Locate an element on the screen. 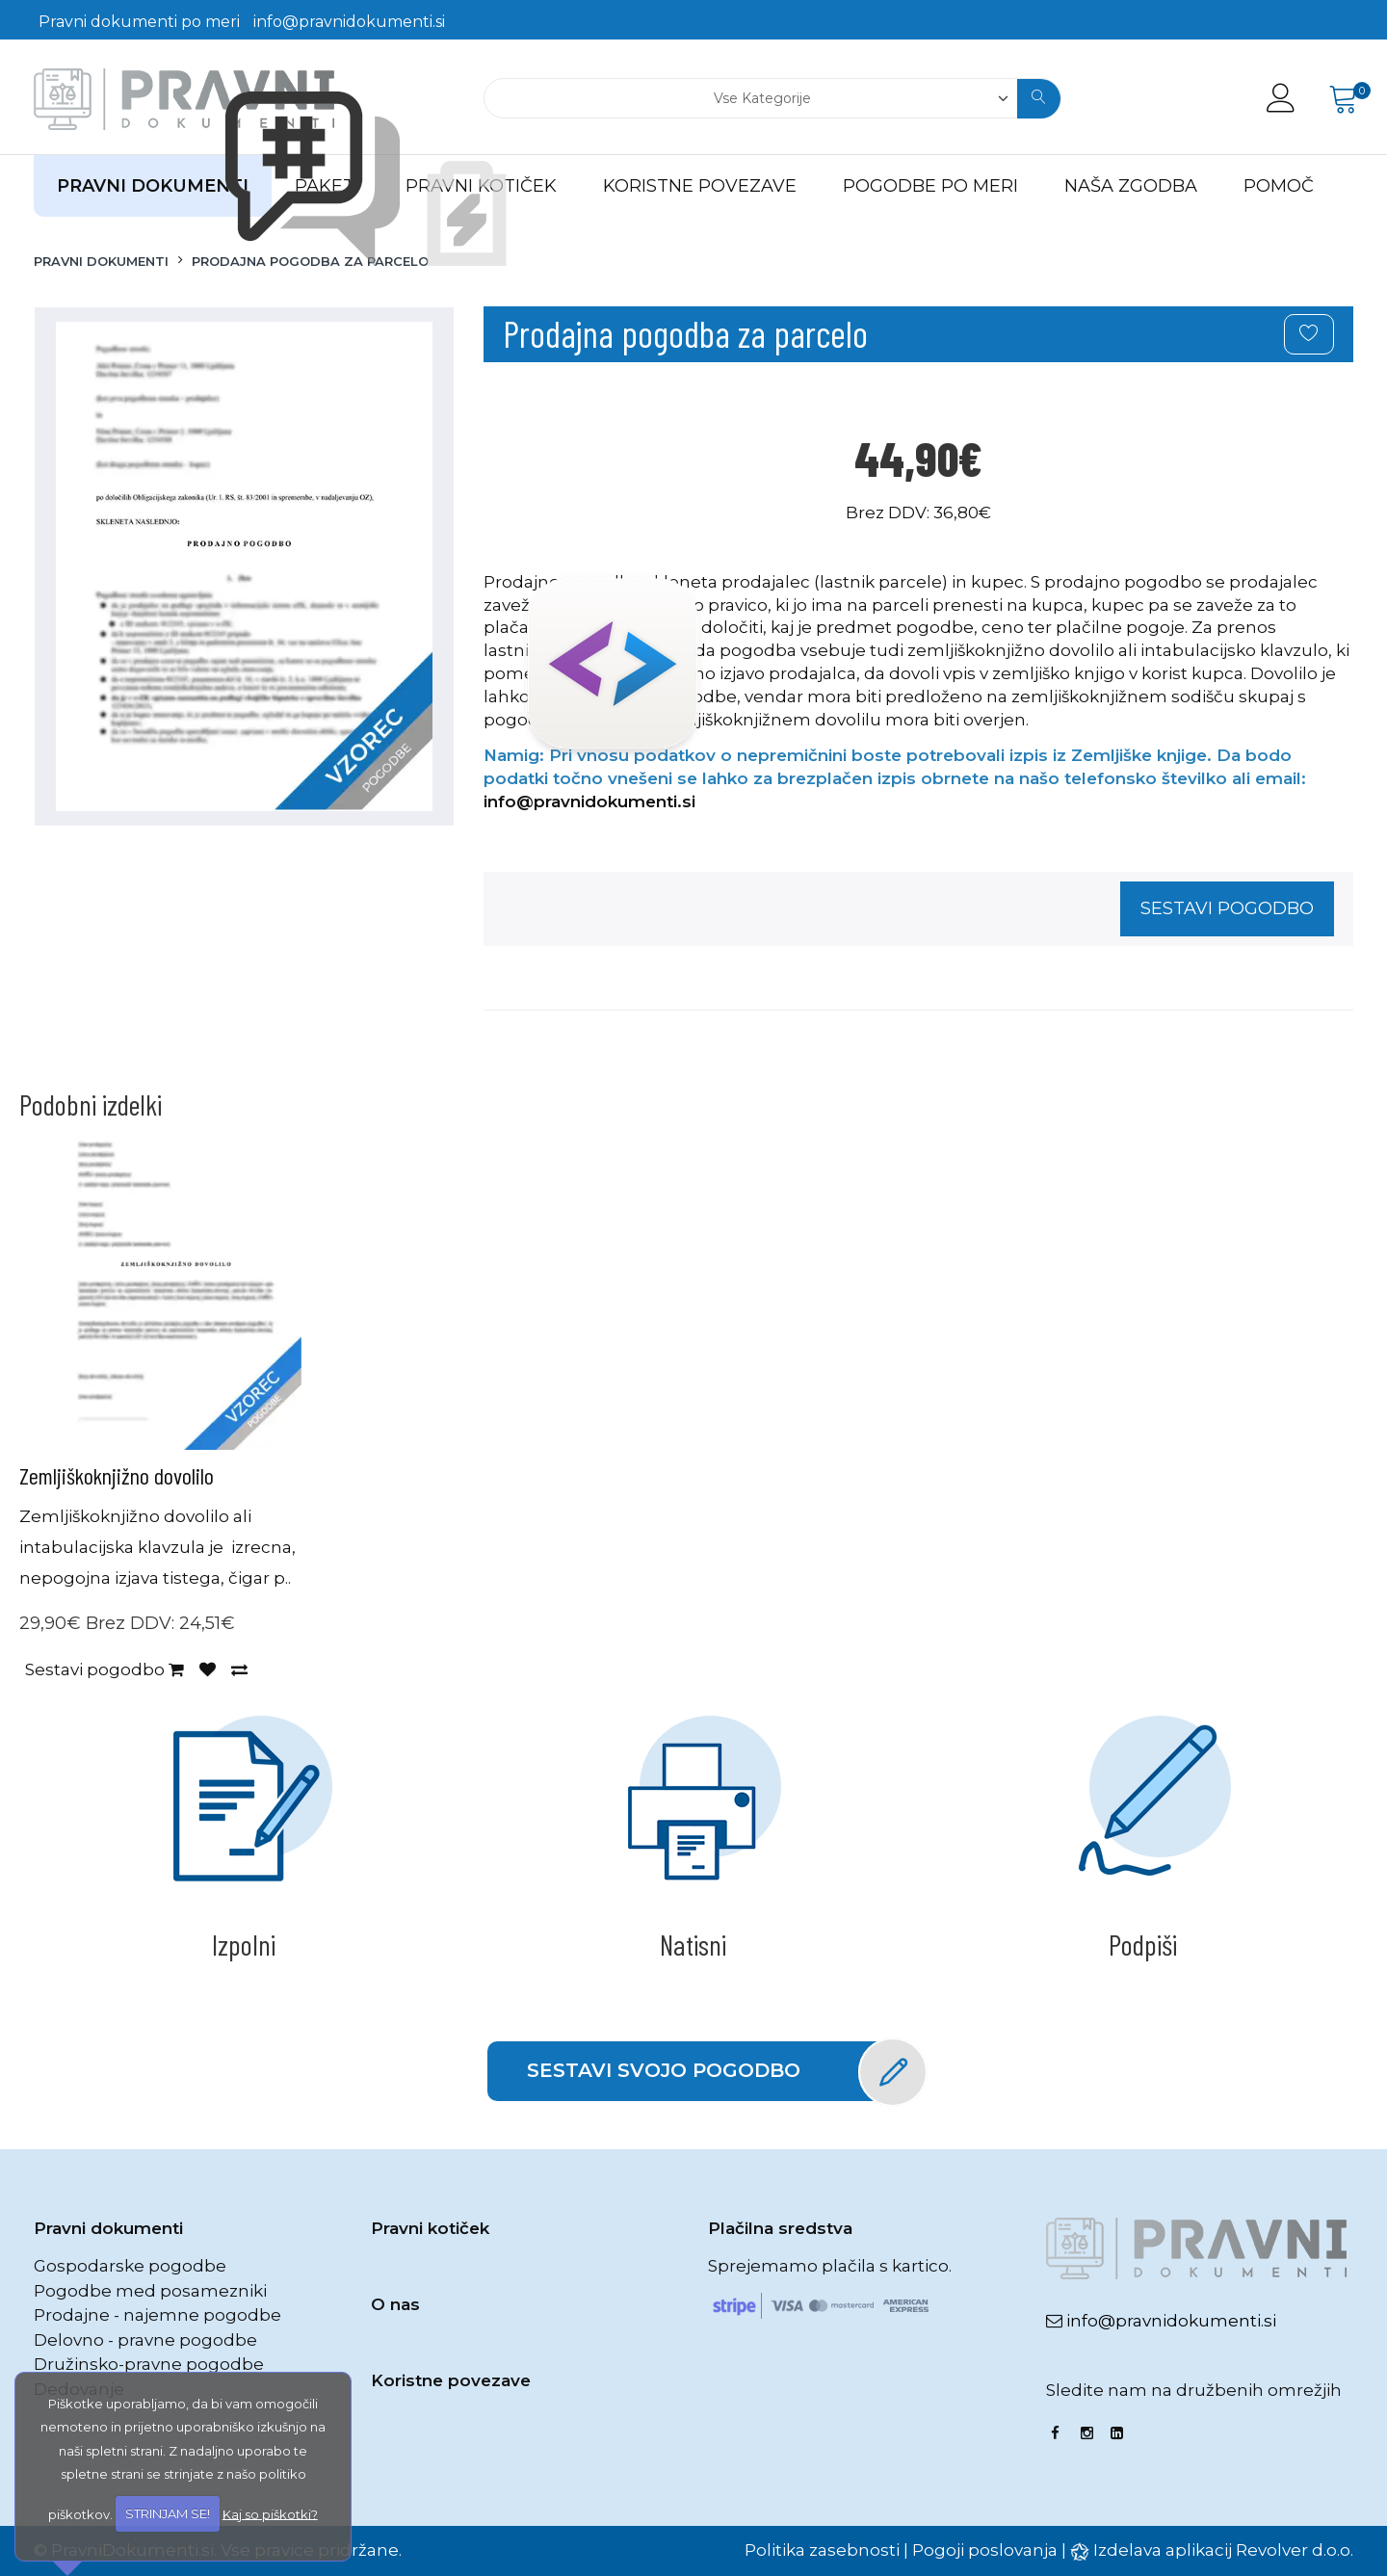 Image resolution: width=1387 pixels, height=2576 pixels. open polari irc chat application is located at coordinates (312, 178).